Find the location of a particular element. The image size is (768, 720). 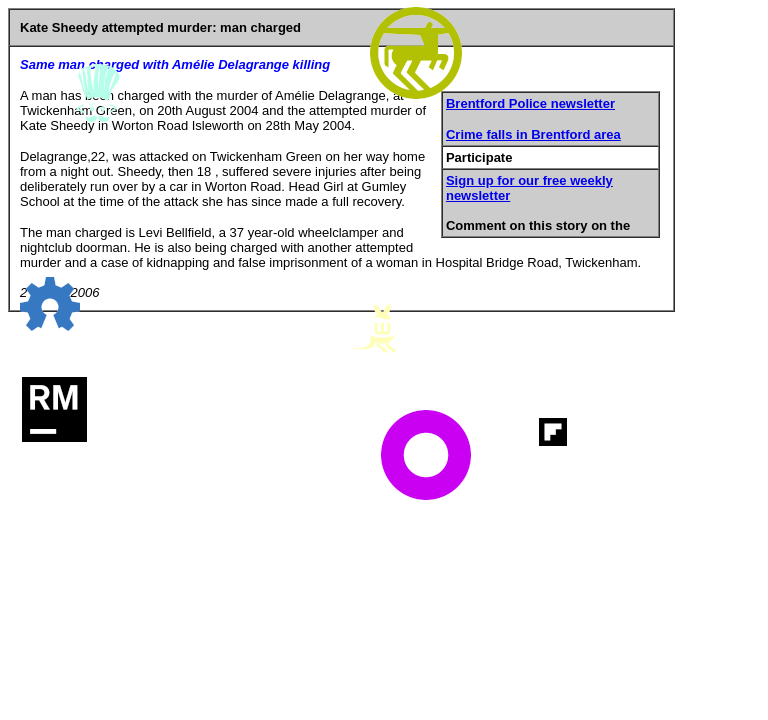

open Flipboard app is located at coordinates (553, 432).